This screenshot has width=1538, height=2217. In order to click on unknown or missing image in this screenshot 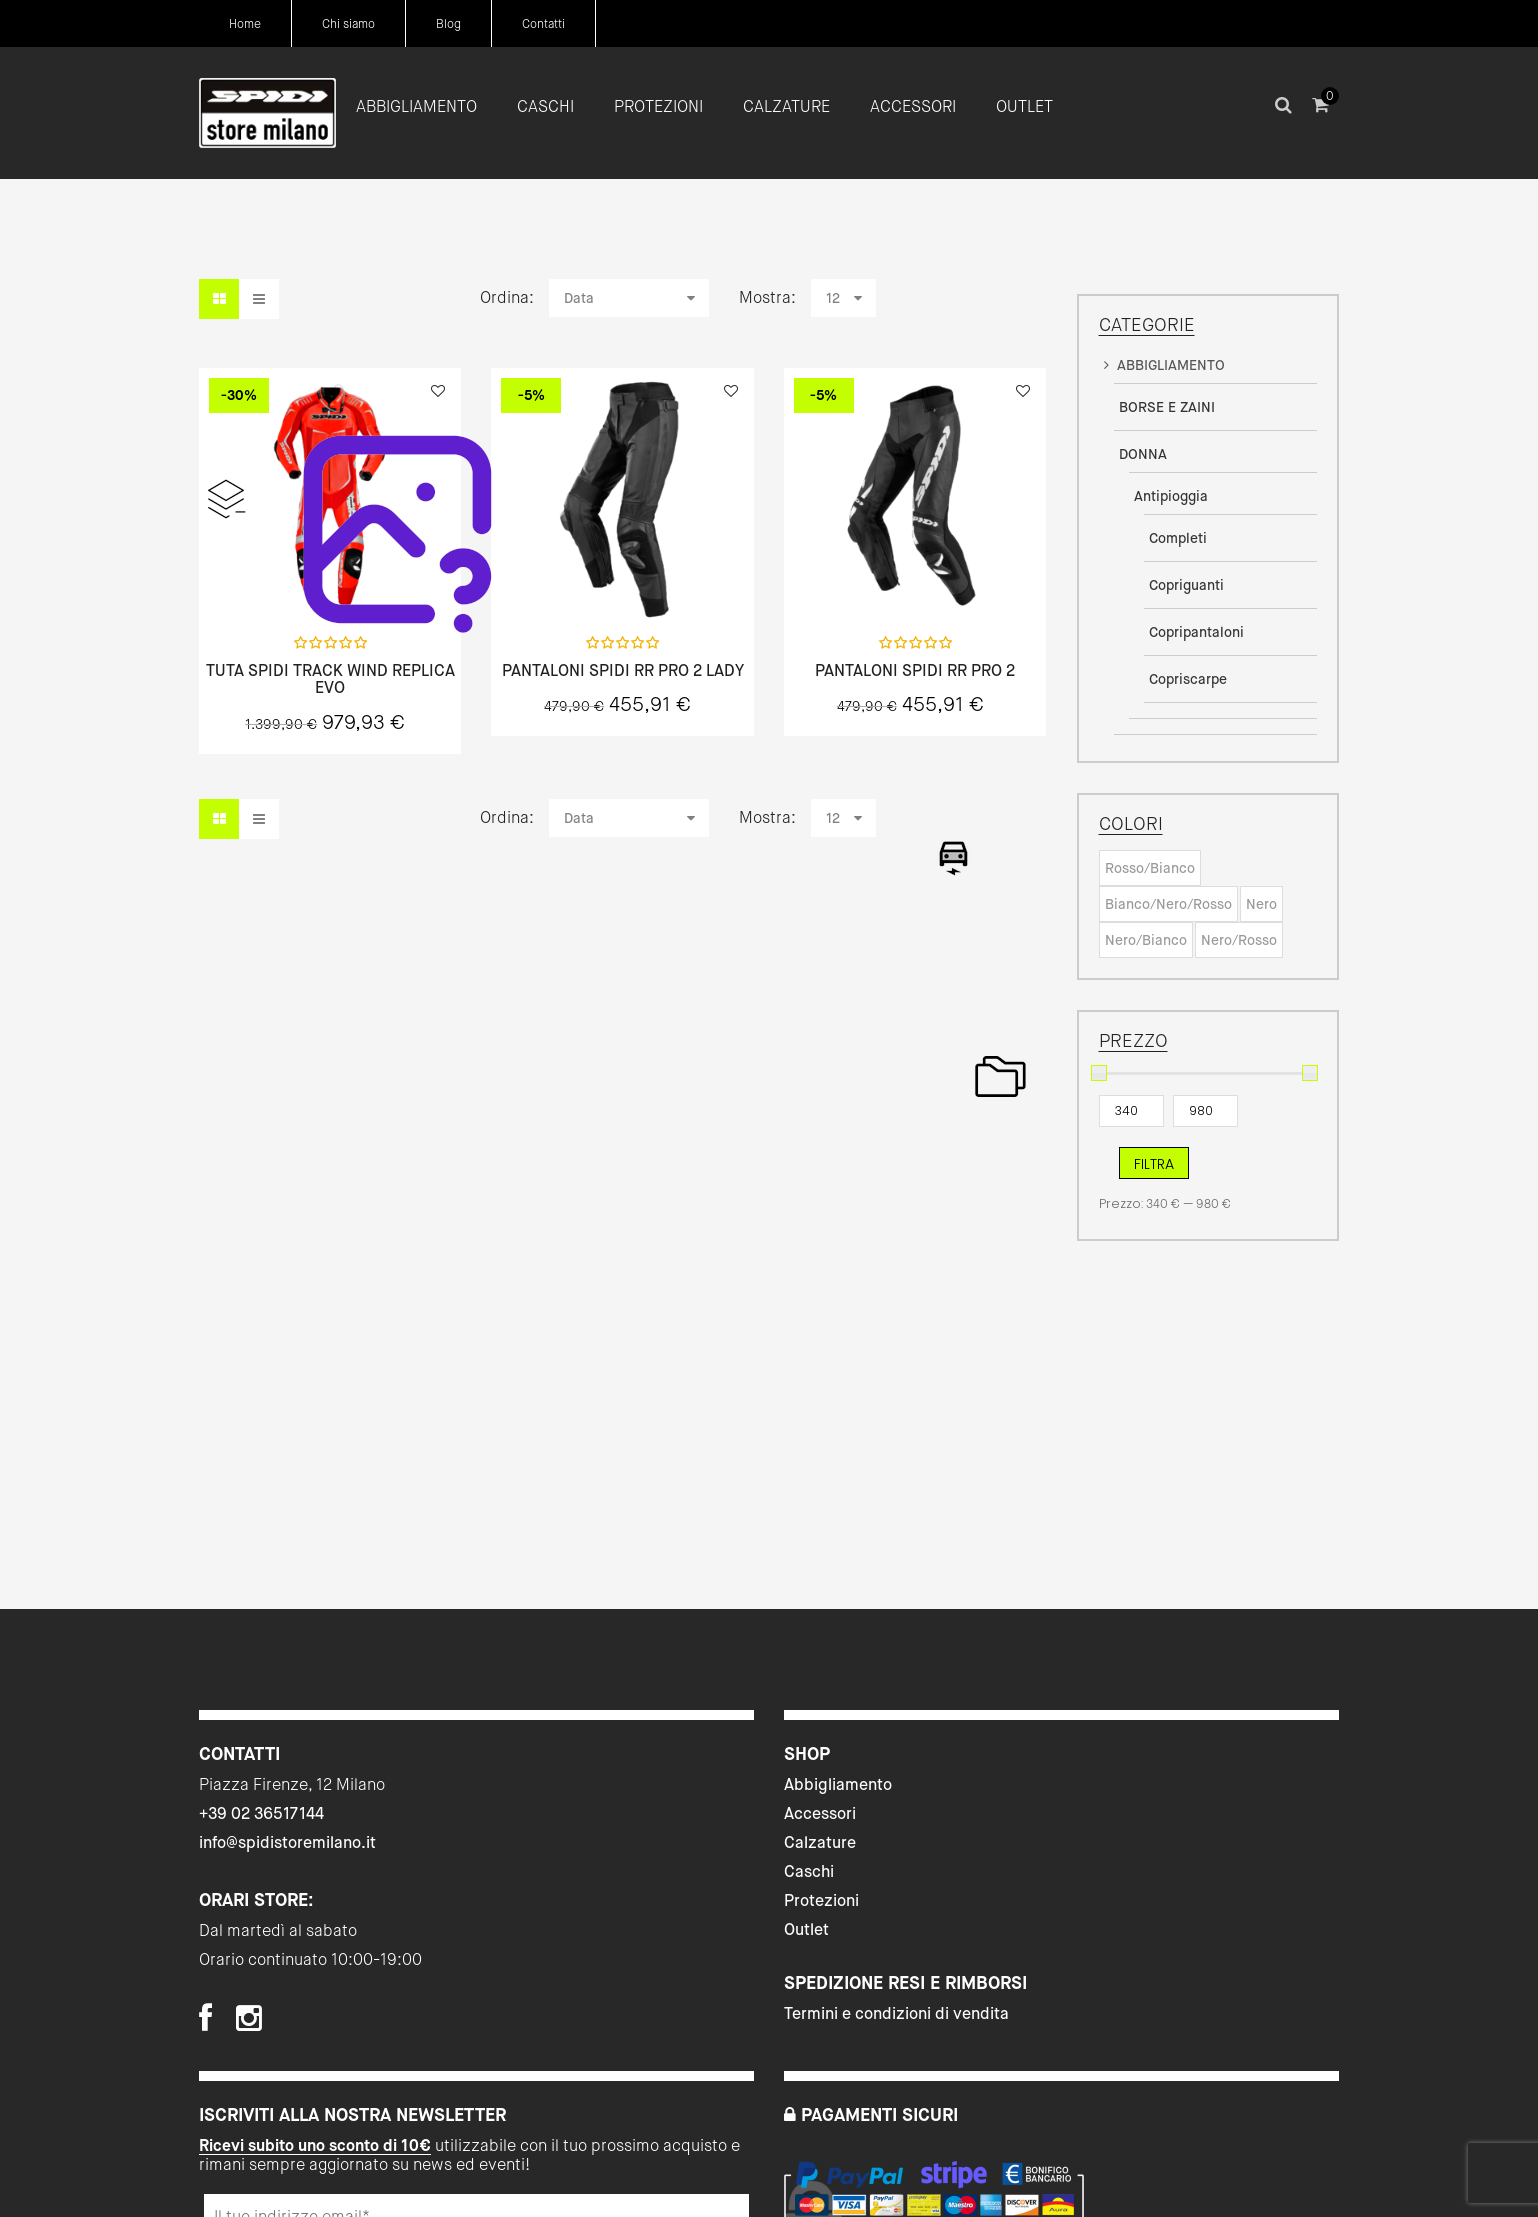, I will do `click(397, 529)`.